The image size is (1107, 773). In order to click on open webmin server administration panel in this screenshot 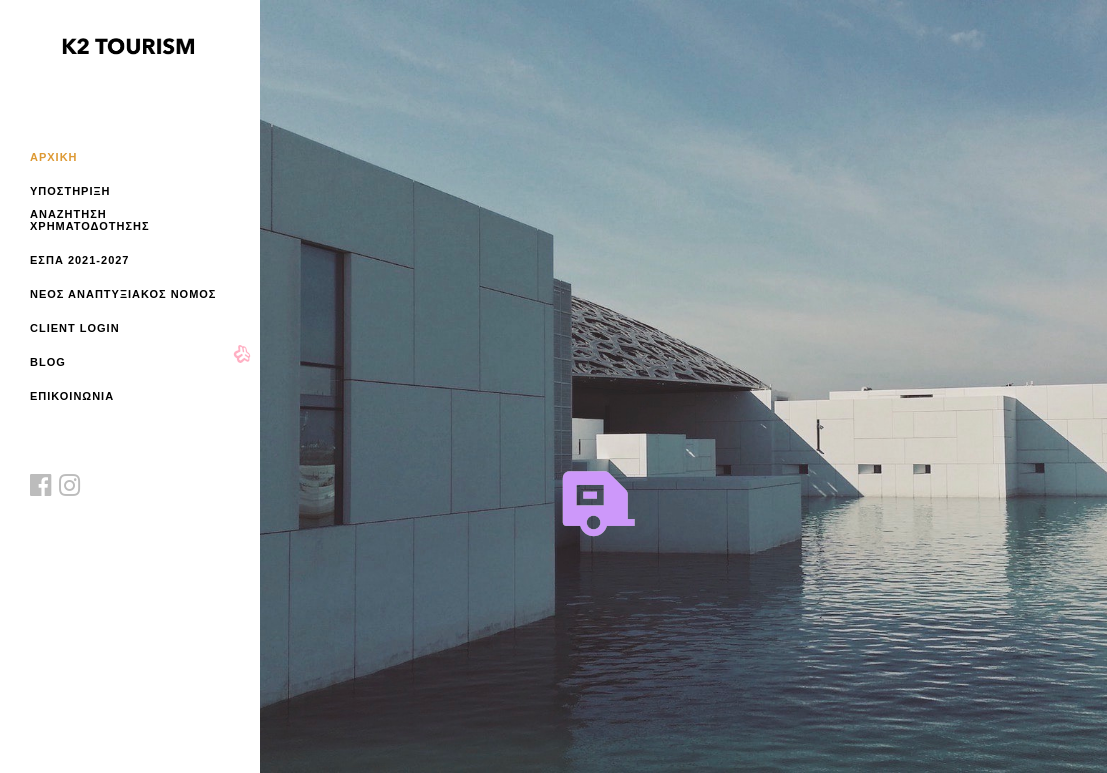, I will do `click(242, 354)`.